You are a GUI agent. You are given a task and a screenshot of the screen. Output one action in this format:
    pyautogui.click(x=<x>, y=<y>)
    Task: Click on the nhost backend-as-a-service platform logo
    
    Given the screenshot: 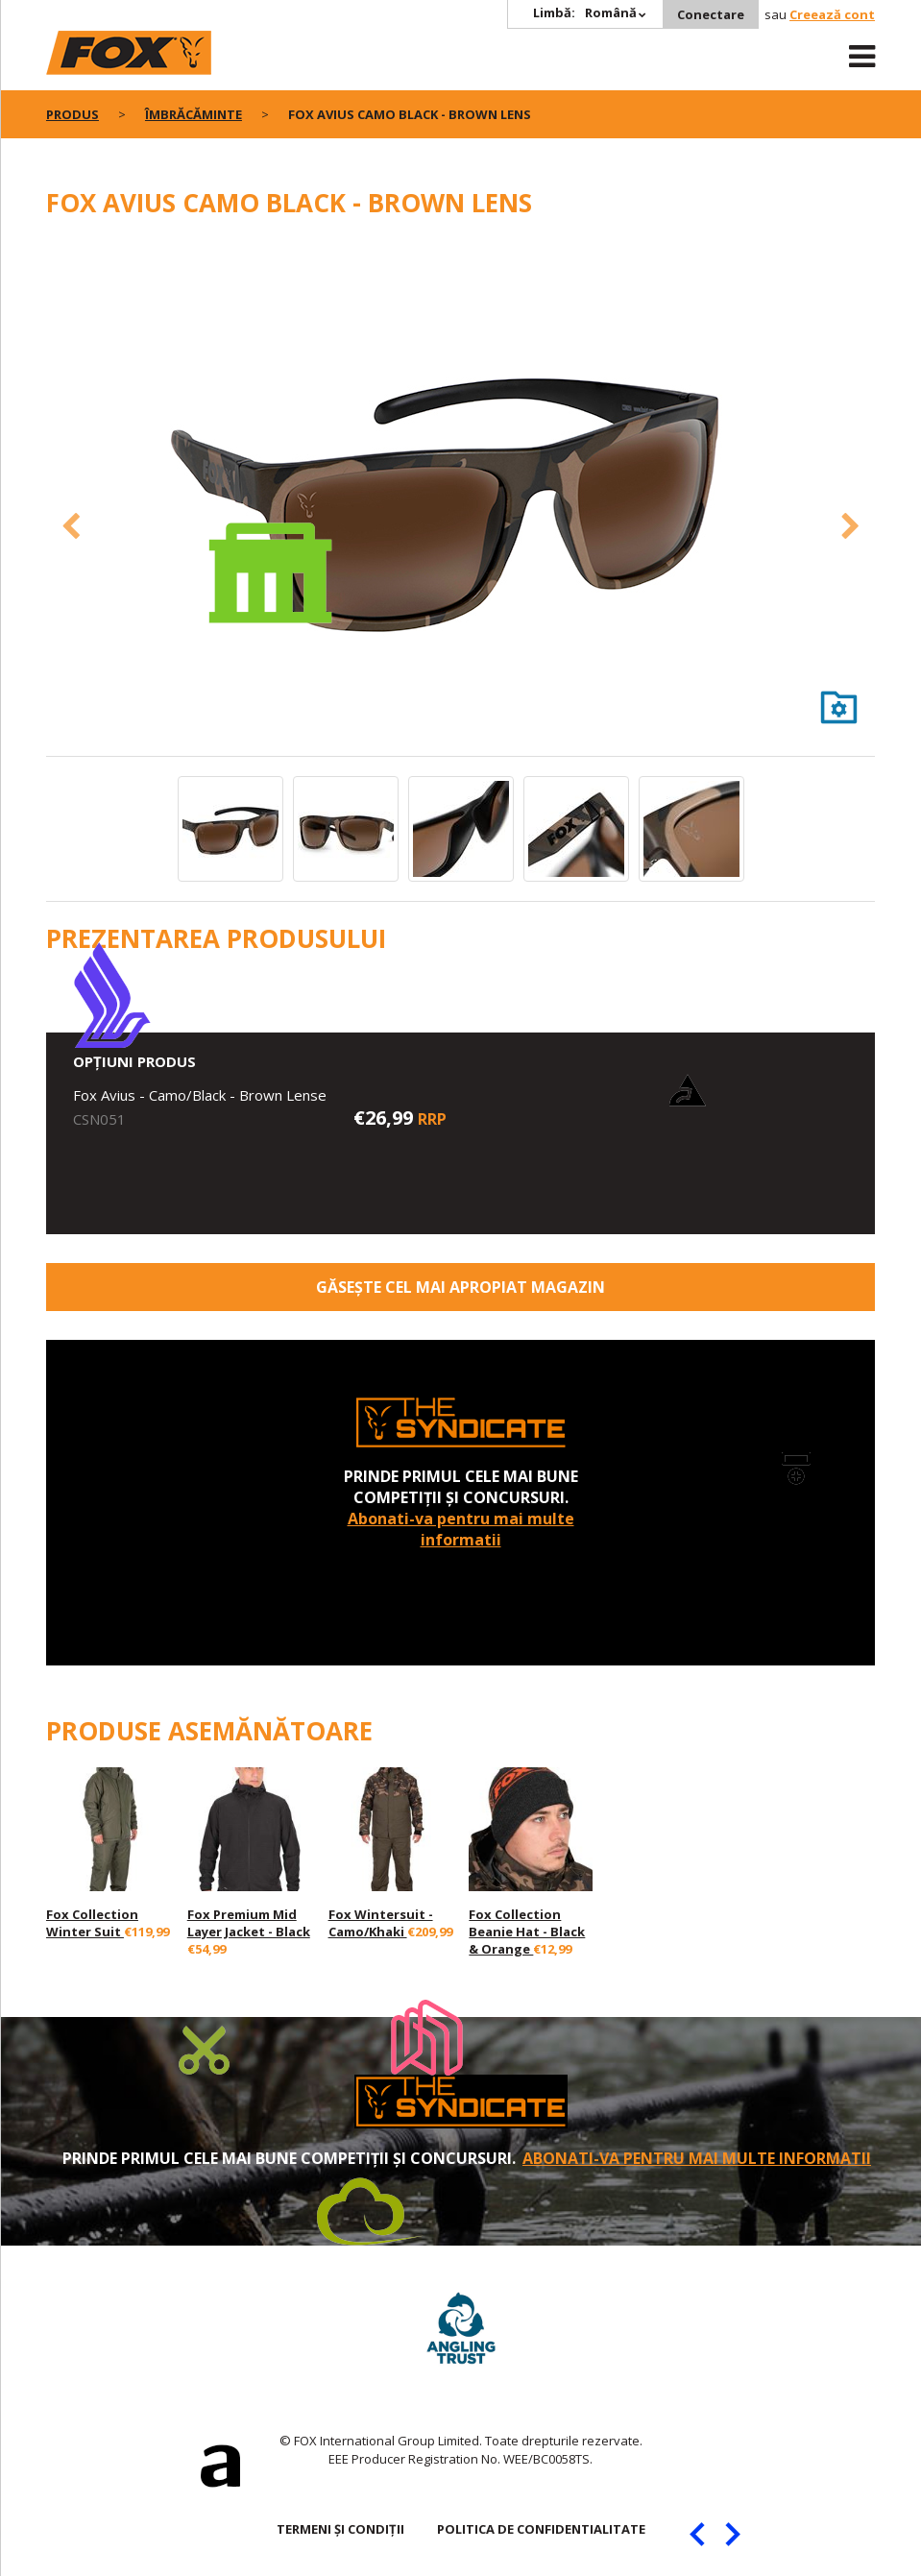 What is the action you would take?
    pyautogui.click(x=426, y=2037)
    